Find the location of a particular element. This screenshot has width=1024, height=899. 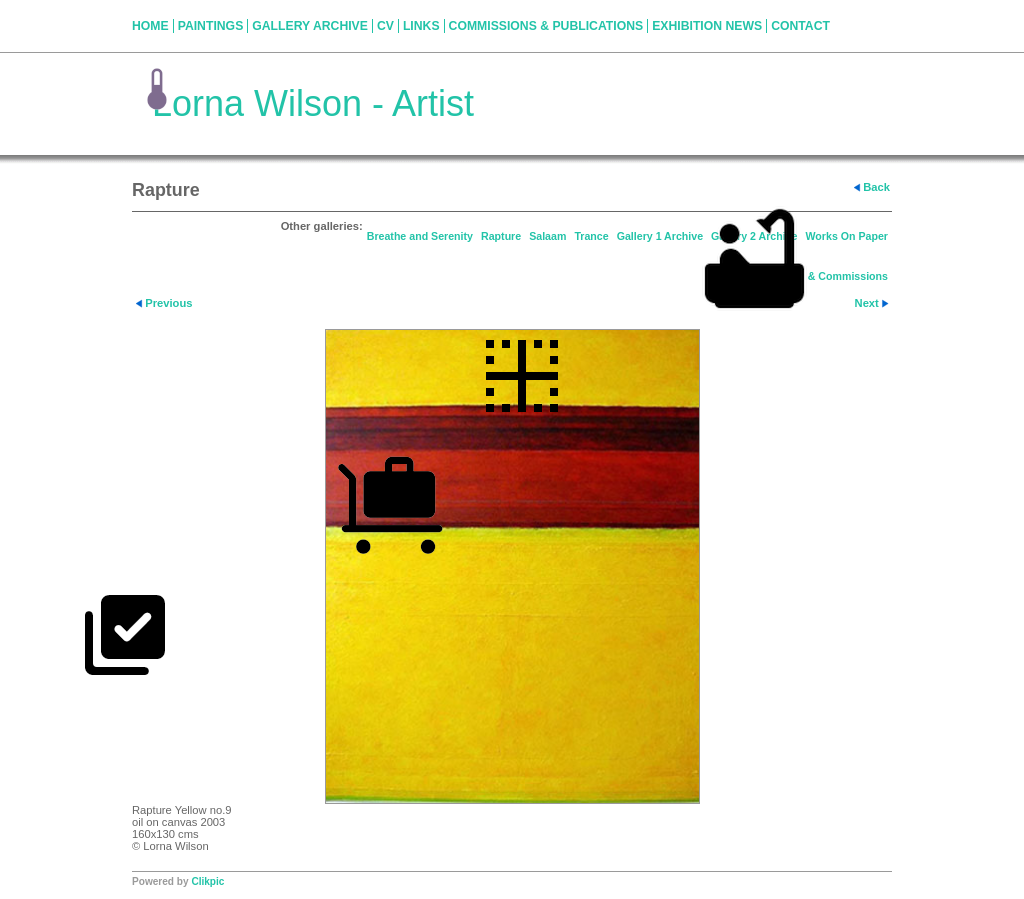

view current temperature reading is located at coordinates (157, 89).